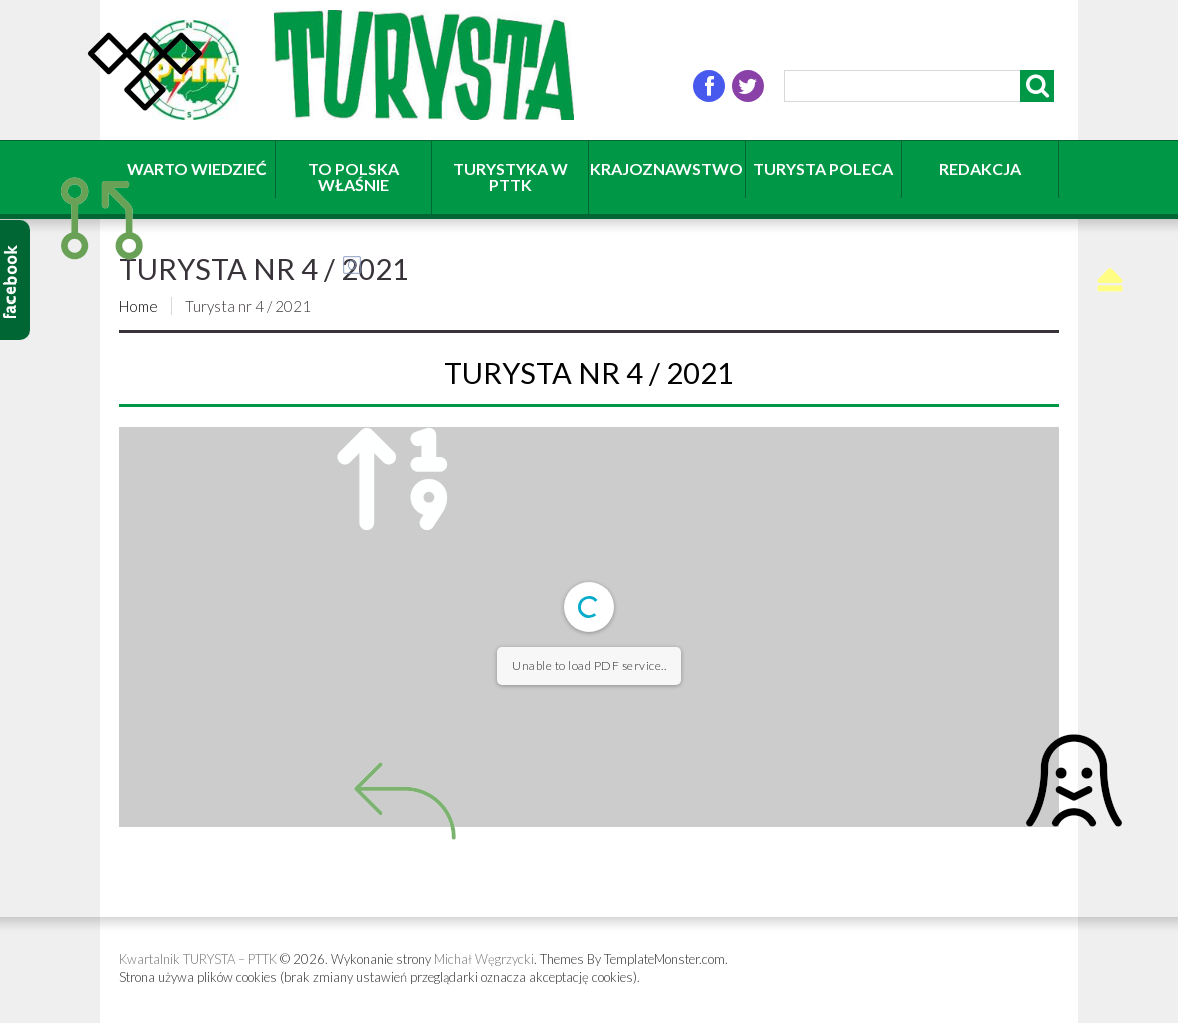 This screenshot has height=1023, width=1178. Describe the element at coordinates (1074, 786) in the screenshot. I see `indicates linux operating system compatibility` at that location.